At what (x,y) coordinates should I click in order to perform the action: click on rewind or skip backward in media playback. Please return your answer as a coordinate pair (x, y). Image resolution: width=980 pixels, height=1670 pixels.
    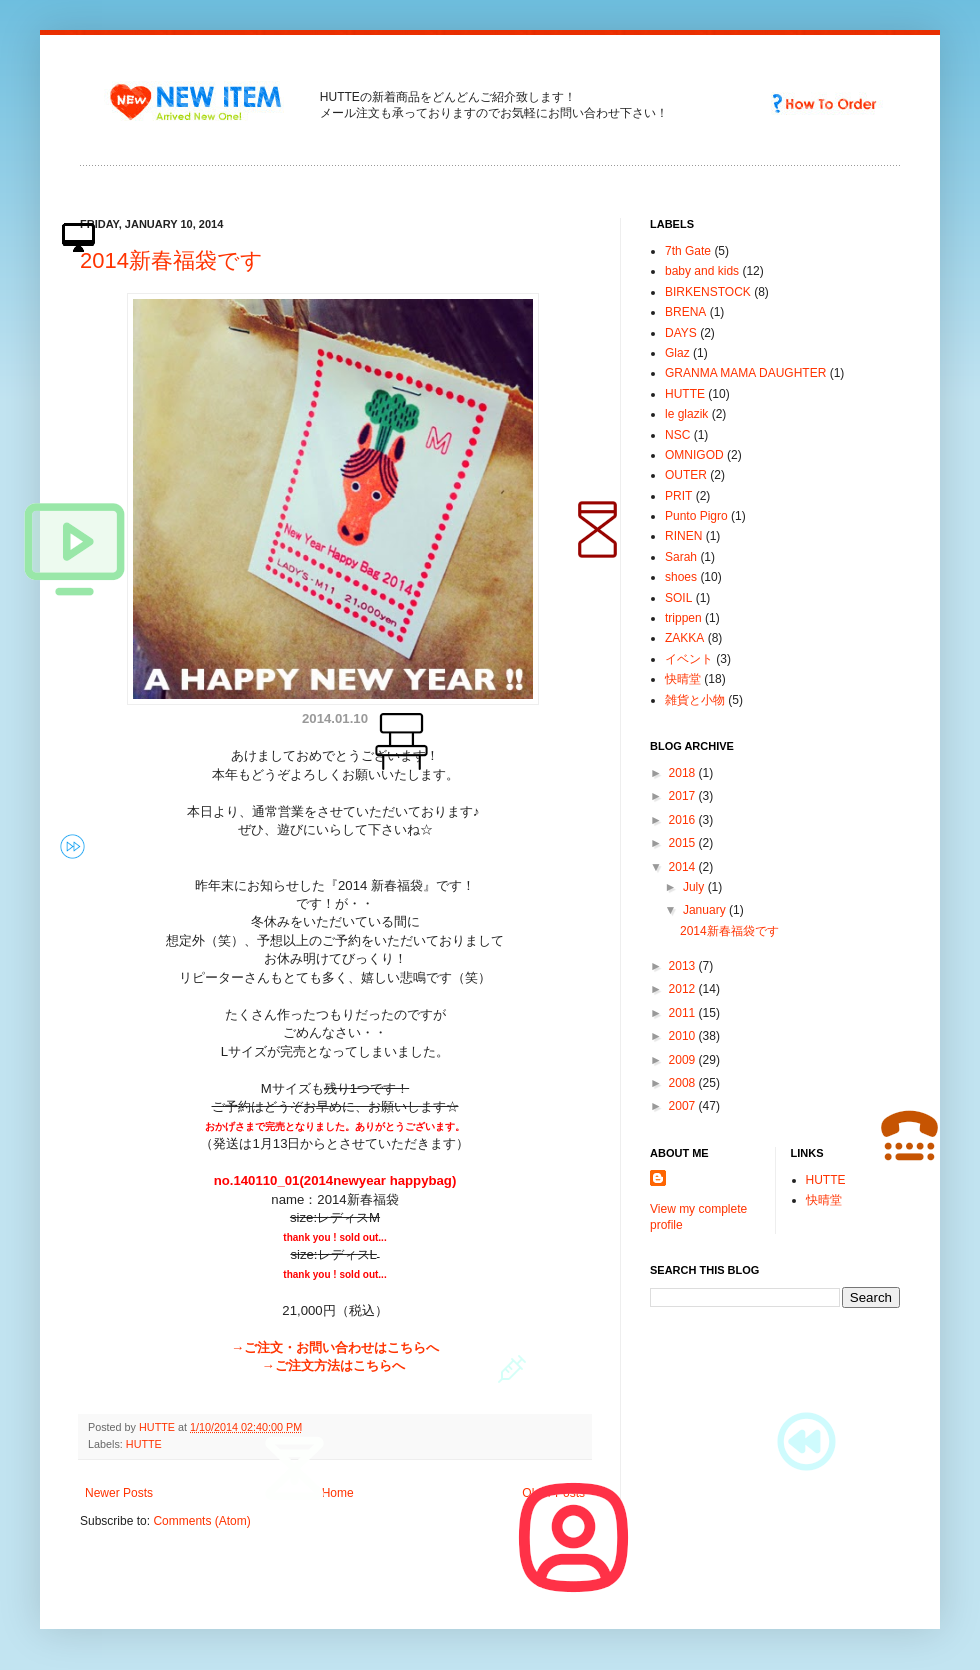
    Looking at the image, I should click on (806, 1441).